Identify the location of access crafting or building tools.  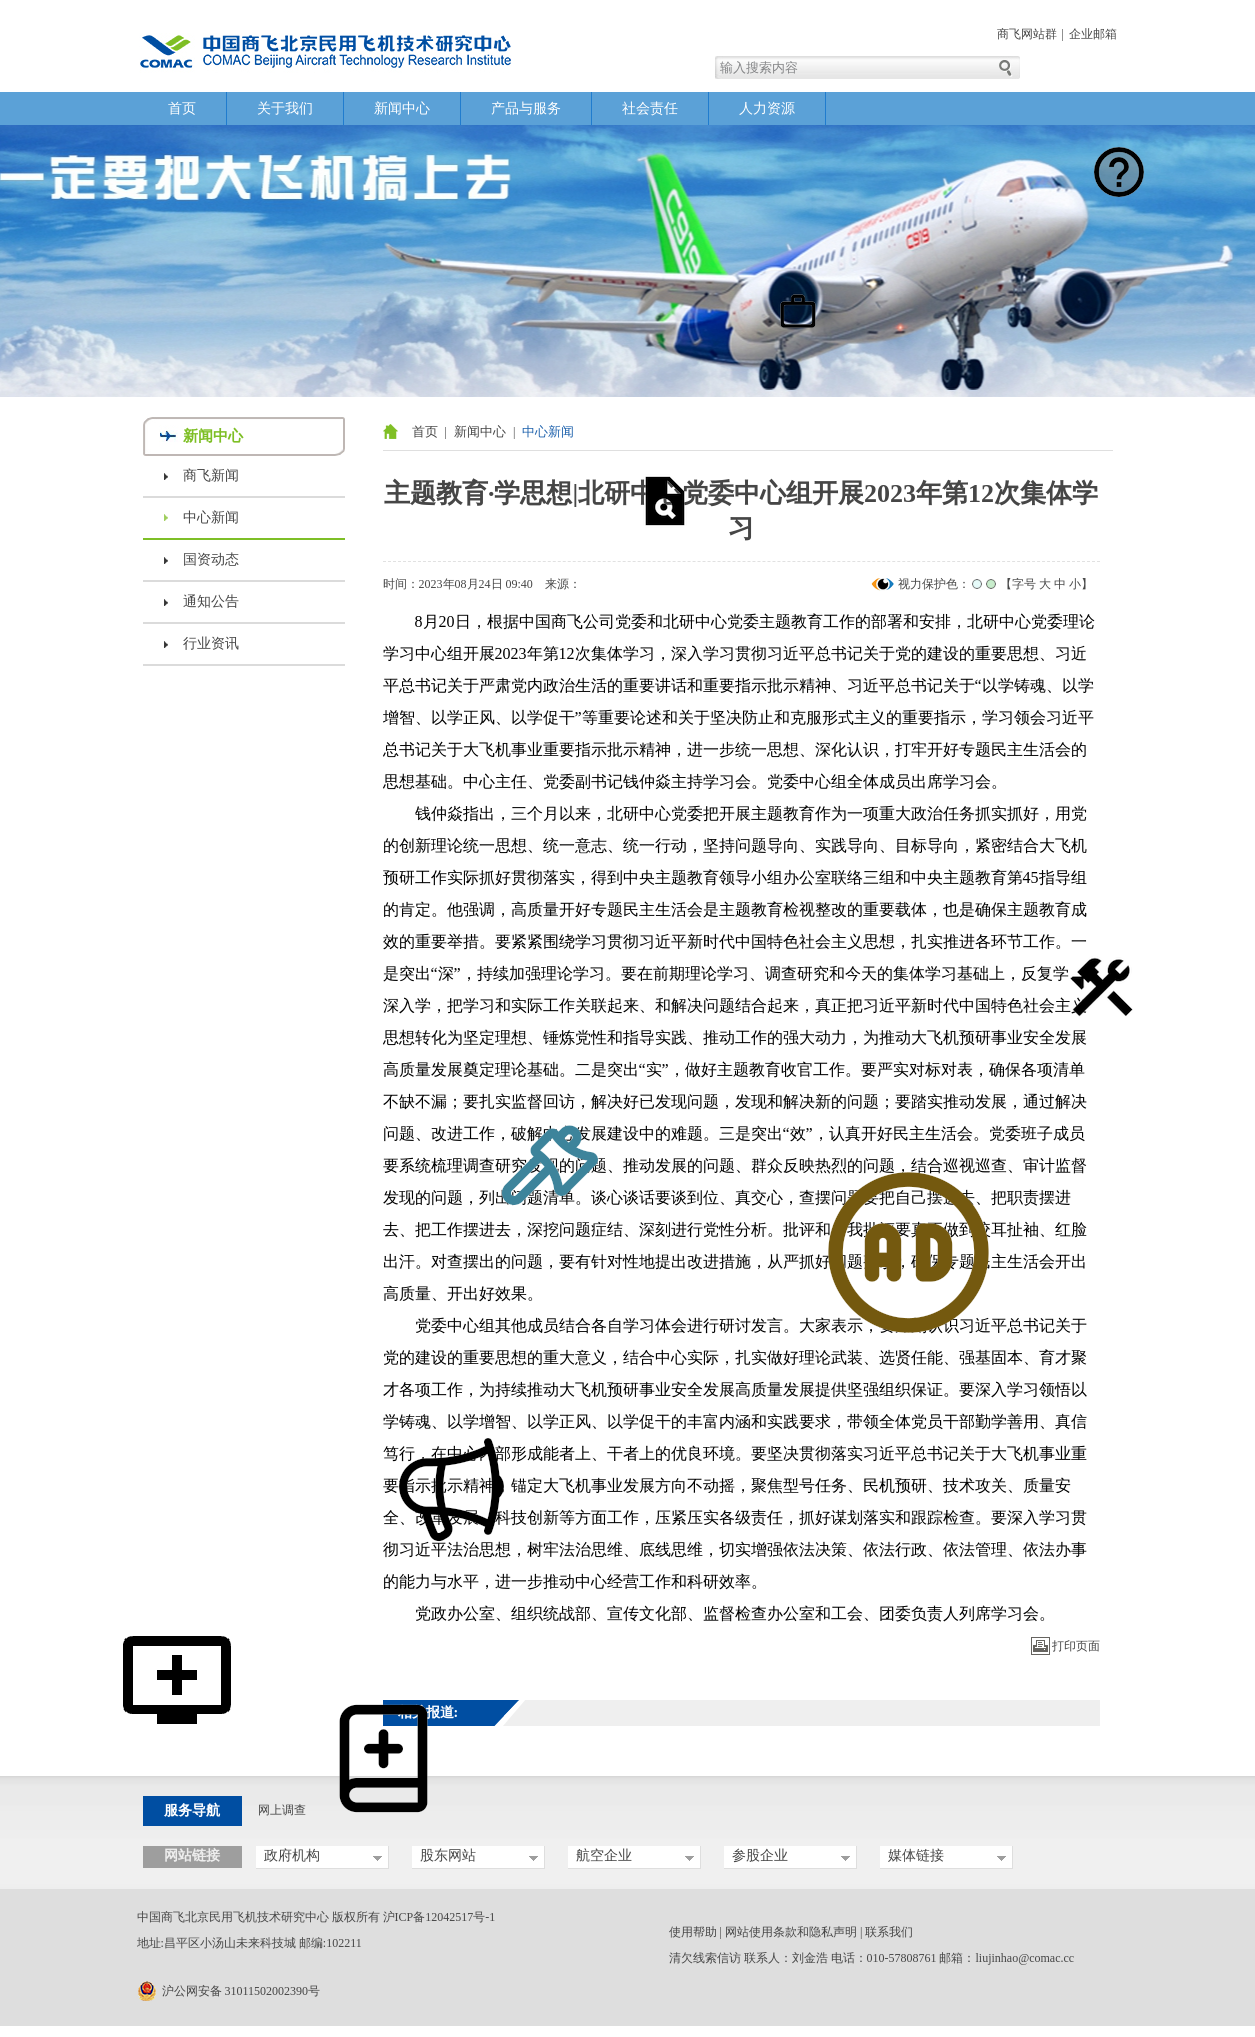
(550, 1169).